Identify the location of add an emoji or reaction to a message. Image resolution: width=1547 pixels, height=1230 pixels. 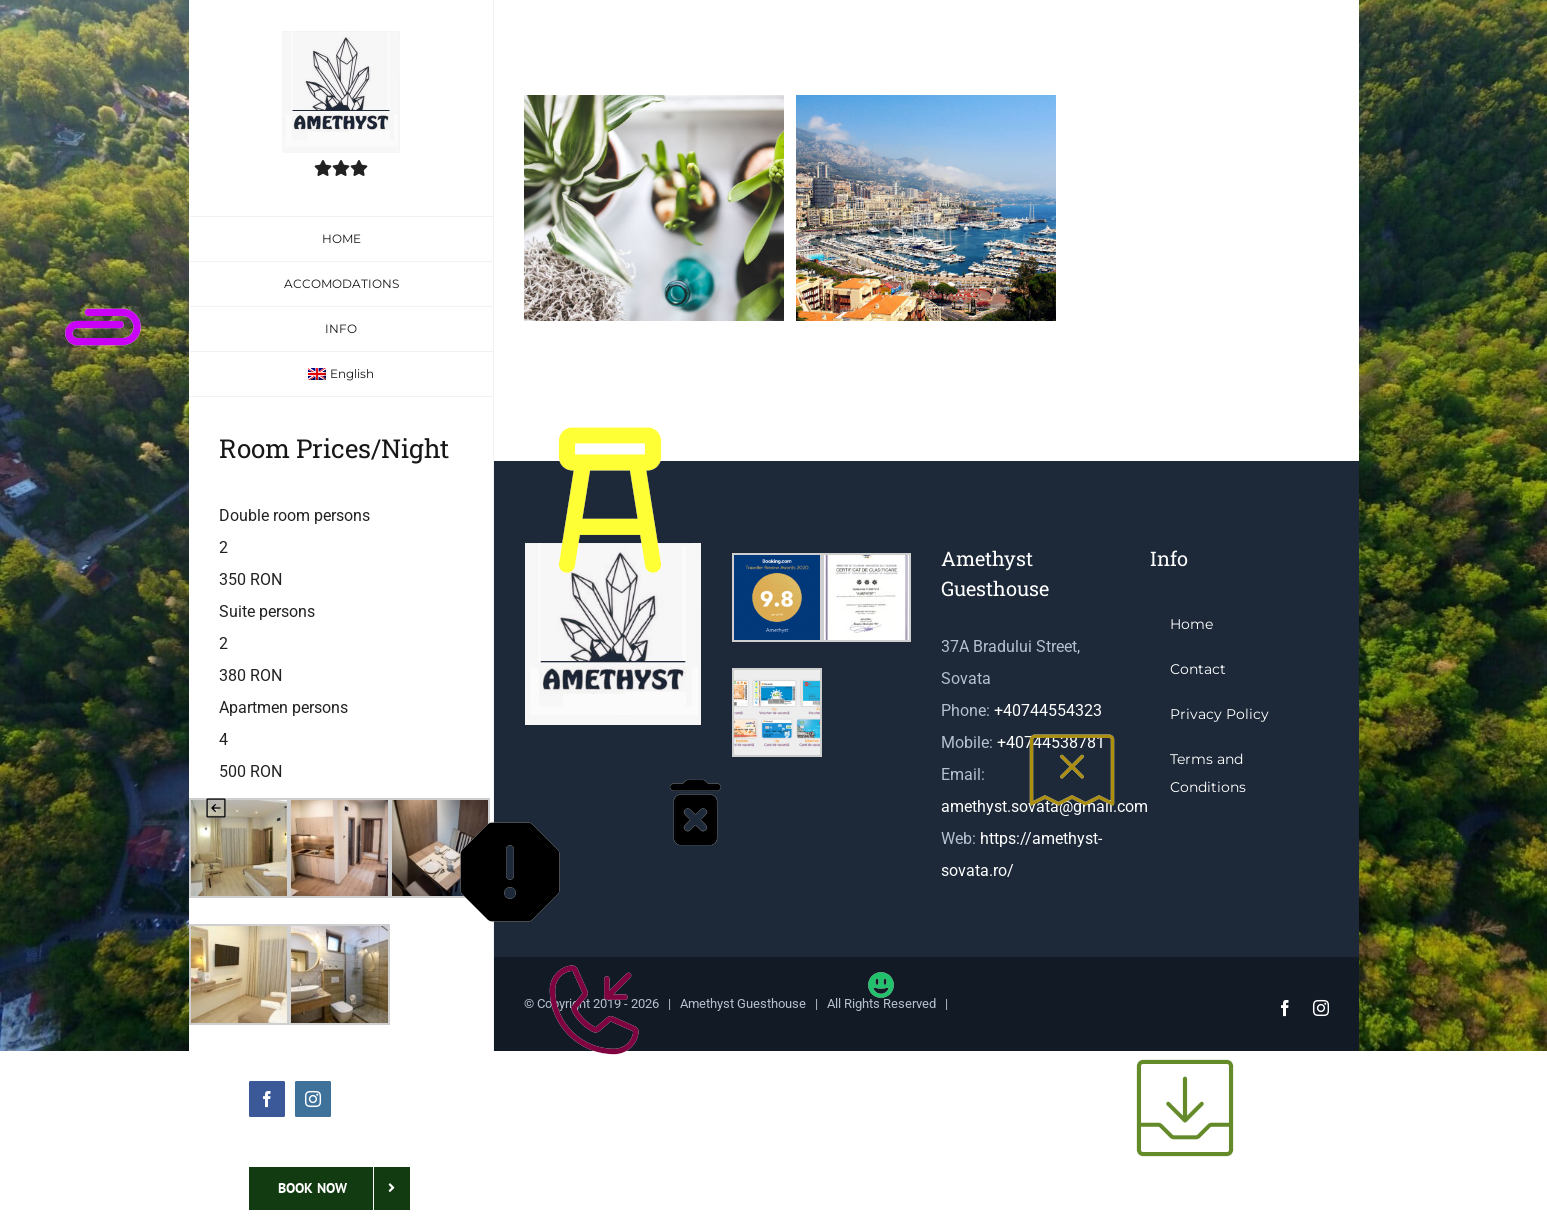
(881, 985).